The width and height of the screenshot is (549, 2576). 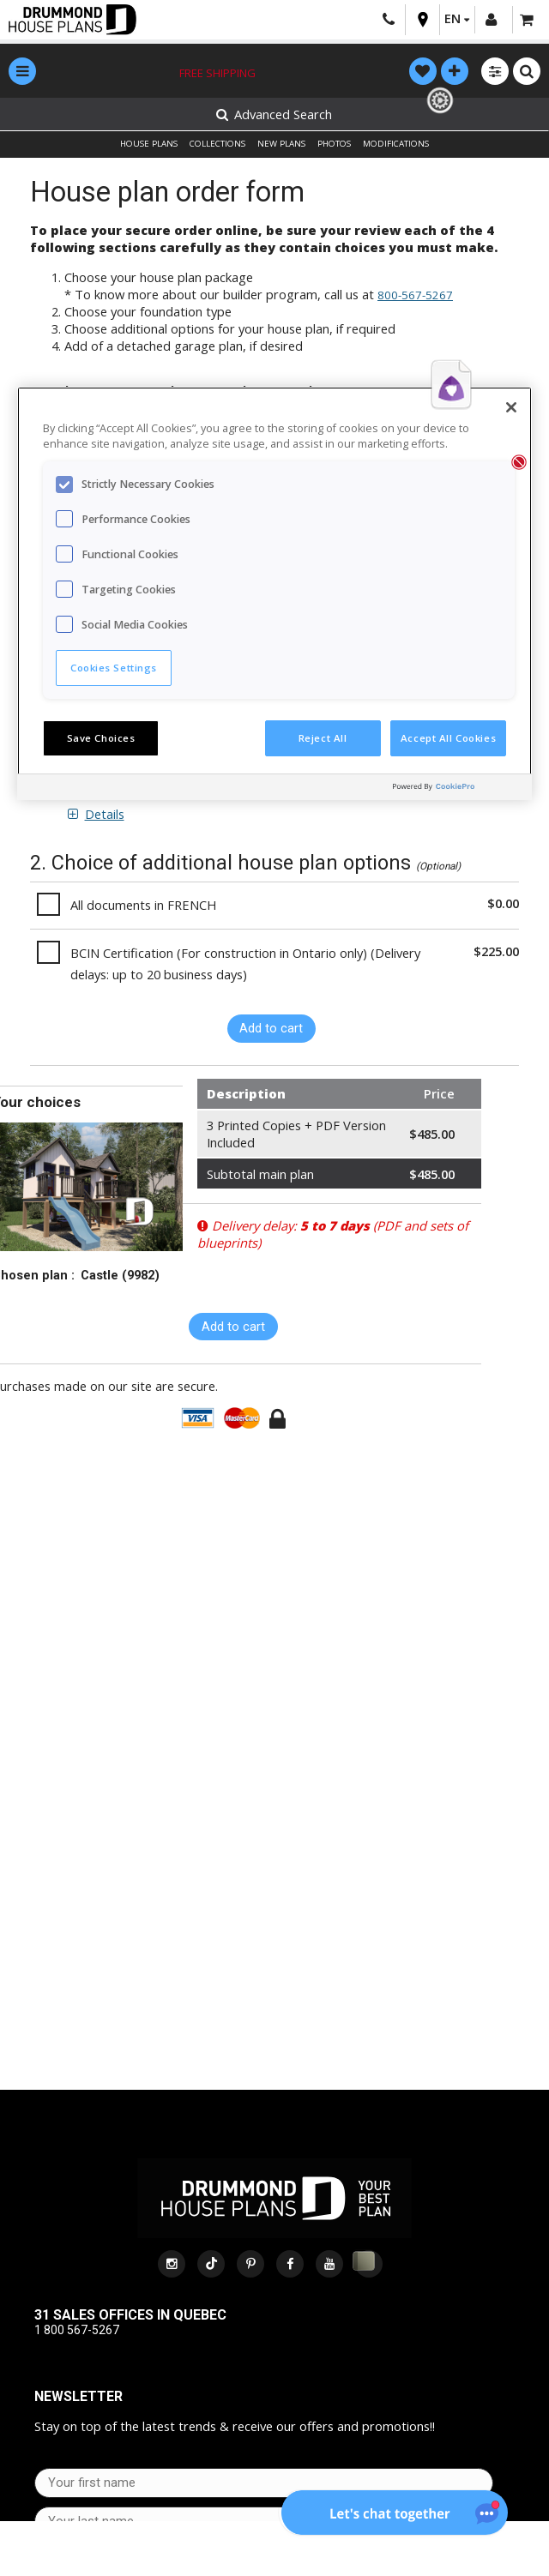 I want to click on delete selected item, so click(x=519, y=462).